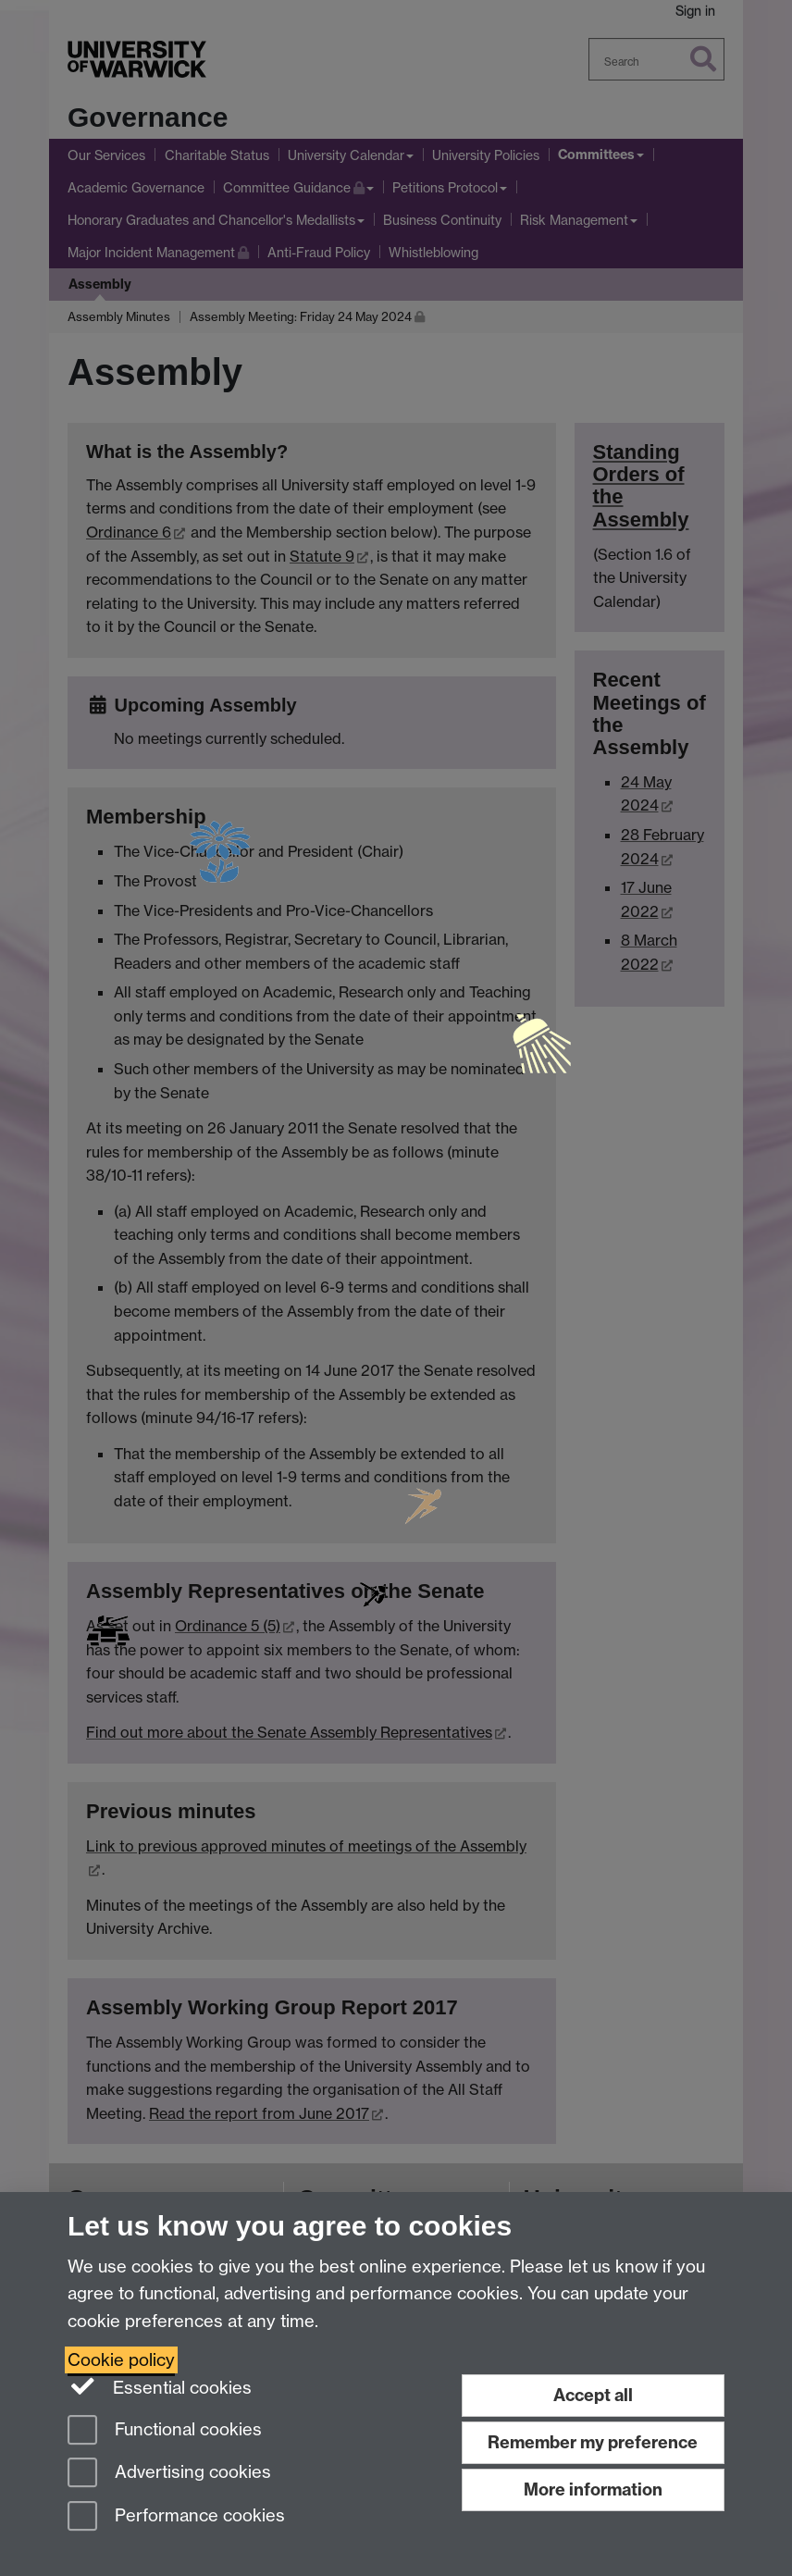 The height and width of the screenshot is (2576, 792). What do you see at coordinates (373, 1595) in the screenshot?
I see `indicates damage reflection or counterattack ability` at bounding box center [373, 1595].